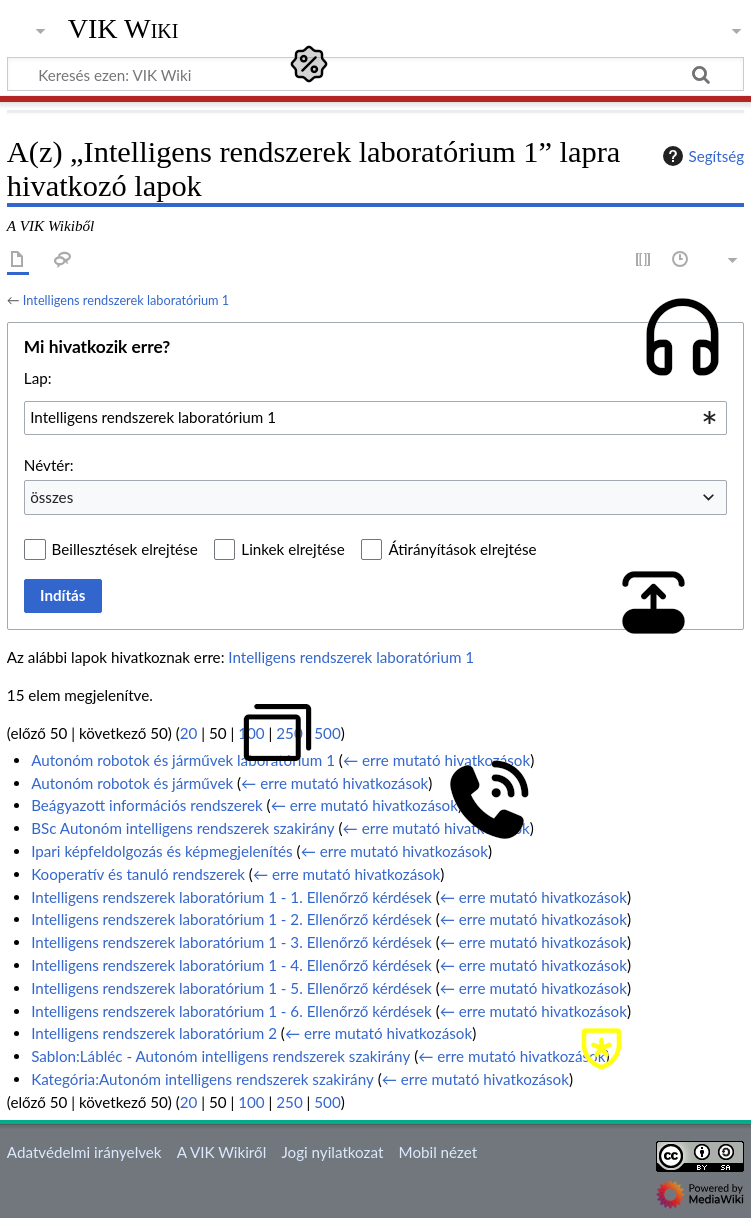  Describe the element at coordinates (309, 64) in the screenshot. I see `view available discounts or promotions` at that location.